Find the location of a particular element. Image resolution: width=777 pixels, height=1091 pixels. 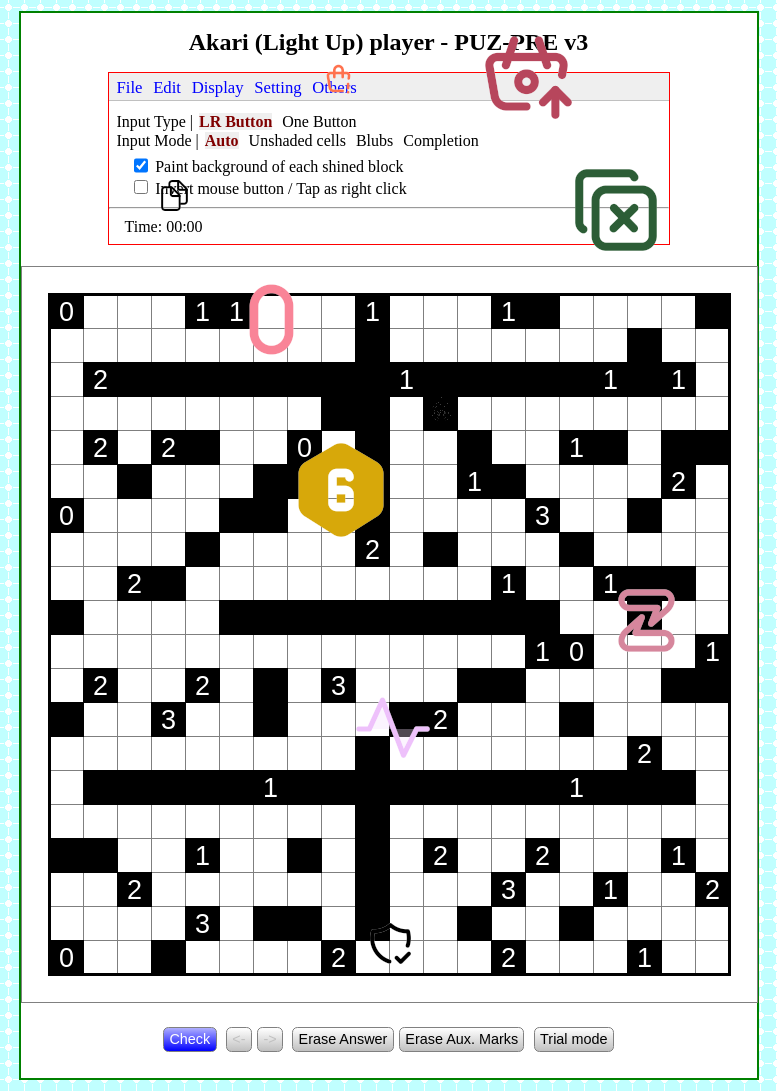

indicates step 6 in a multi-step process is located at coordinates (341, 490).